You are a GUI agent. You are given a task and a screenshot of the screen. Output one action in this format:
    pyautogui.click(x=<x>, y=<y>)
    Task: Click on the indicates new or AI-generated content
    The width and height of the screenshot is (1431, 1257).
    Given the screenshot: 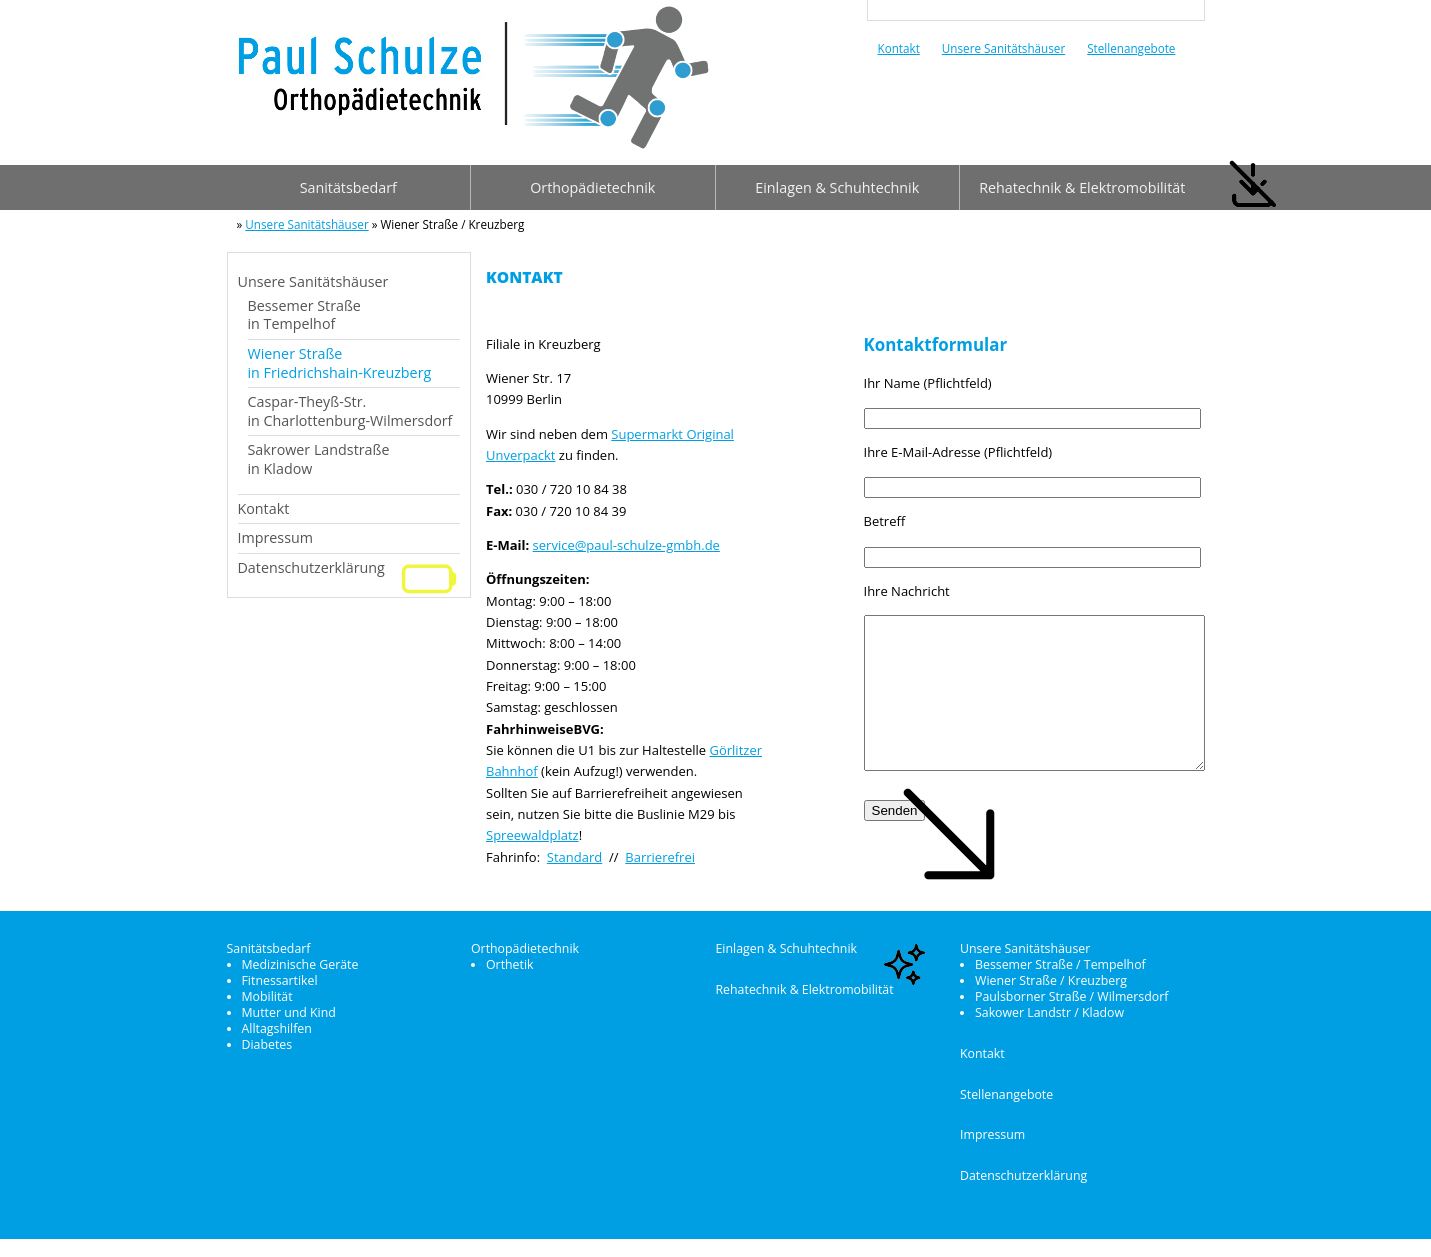 What is the action you would take?
    pyautogui.click(x=904, y=964)
    